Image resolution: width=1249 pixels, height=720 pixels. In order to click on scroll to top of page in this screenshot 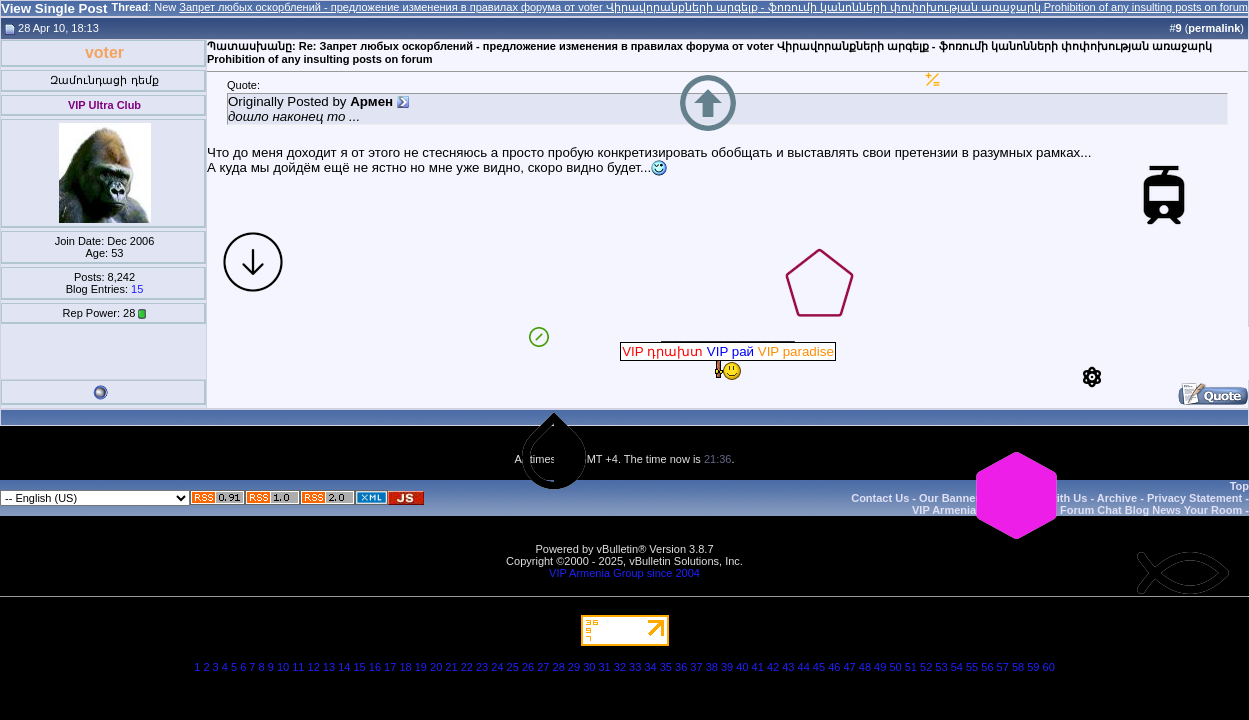, I will do `click(708, 103)`.